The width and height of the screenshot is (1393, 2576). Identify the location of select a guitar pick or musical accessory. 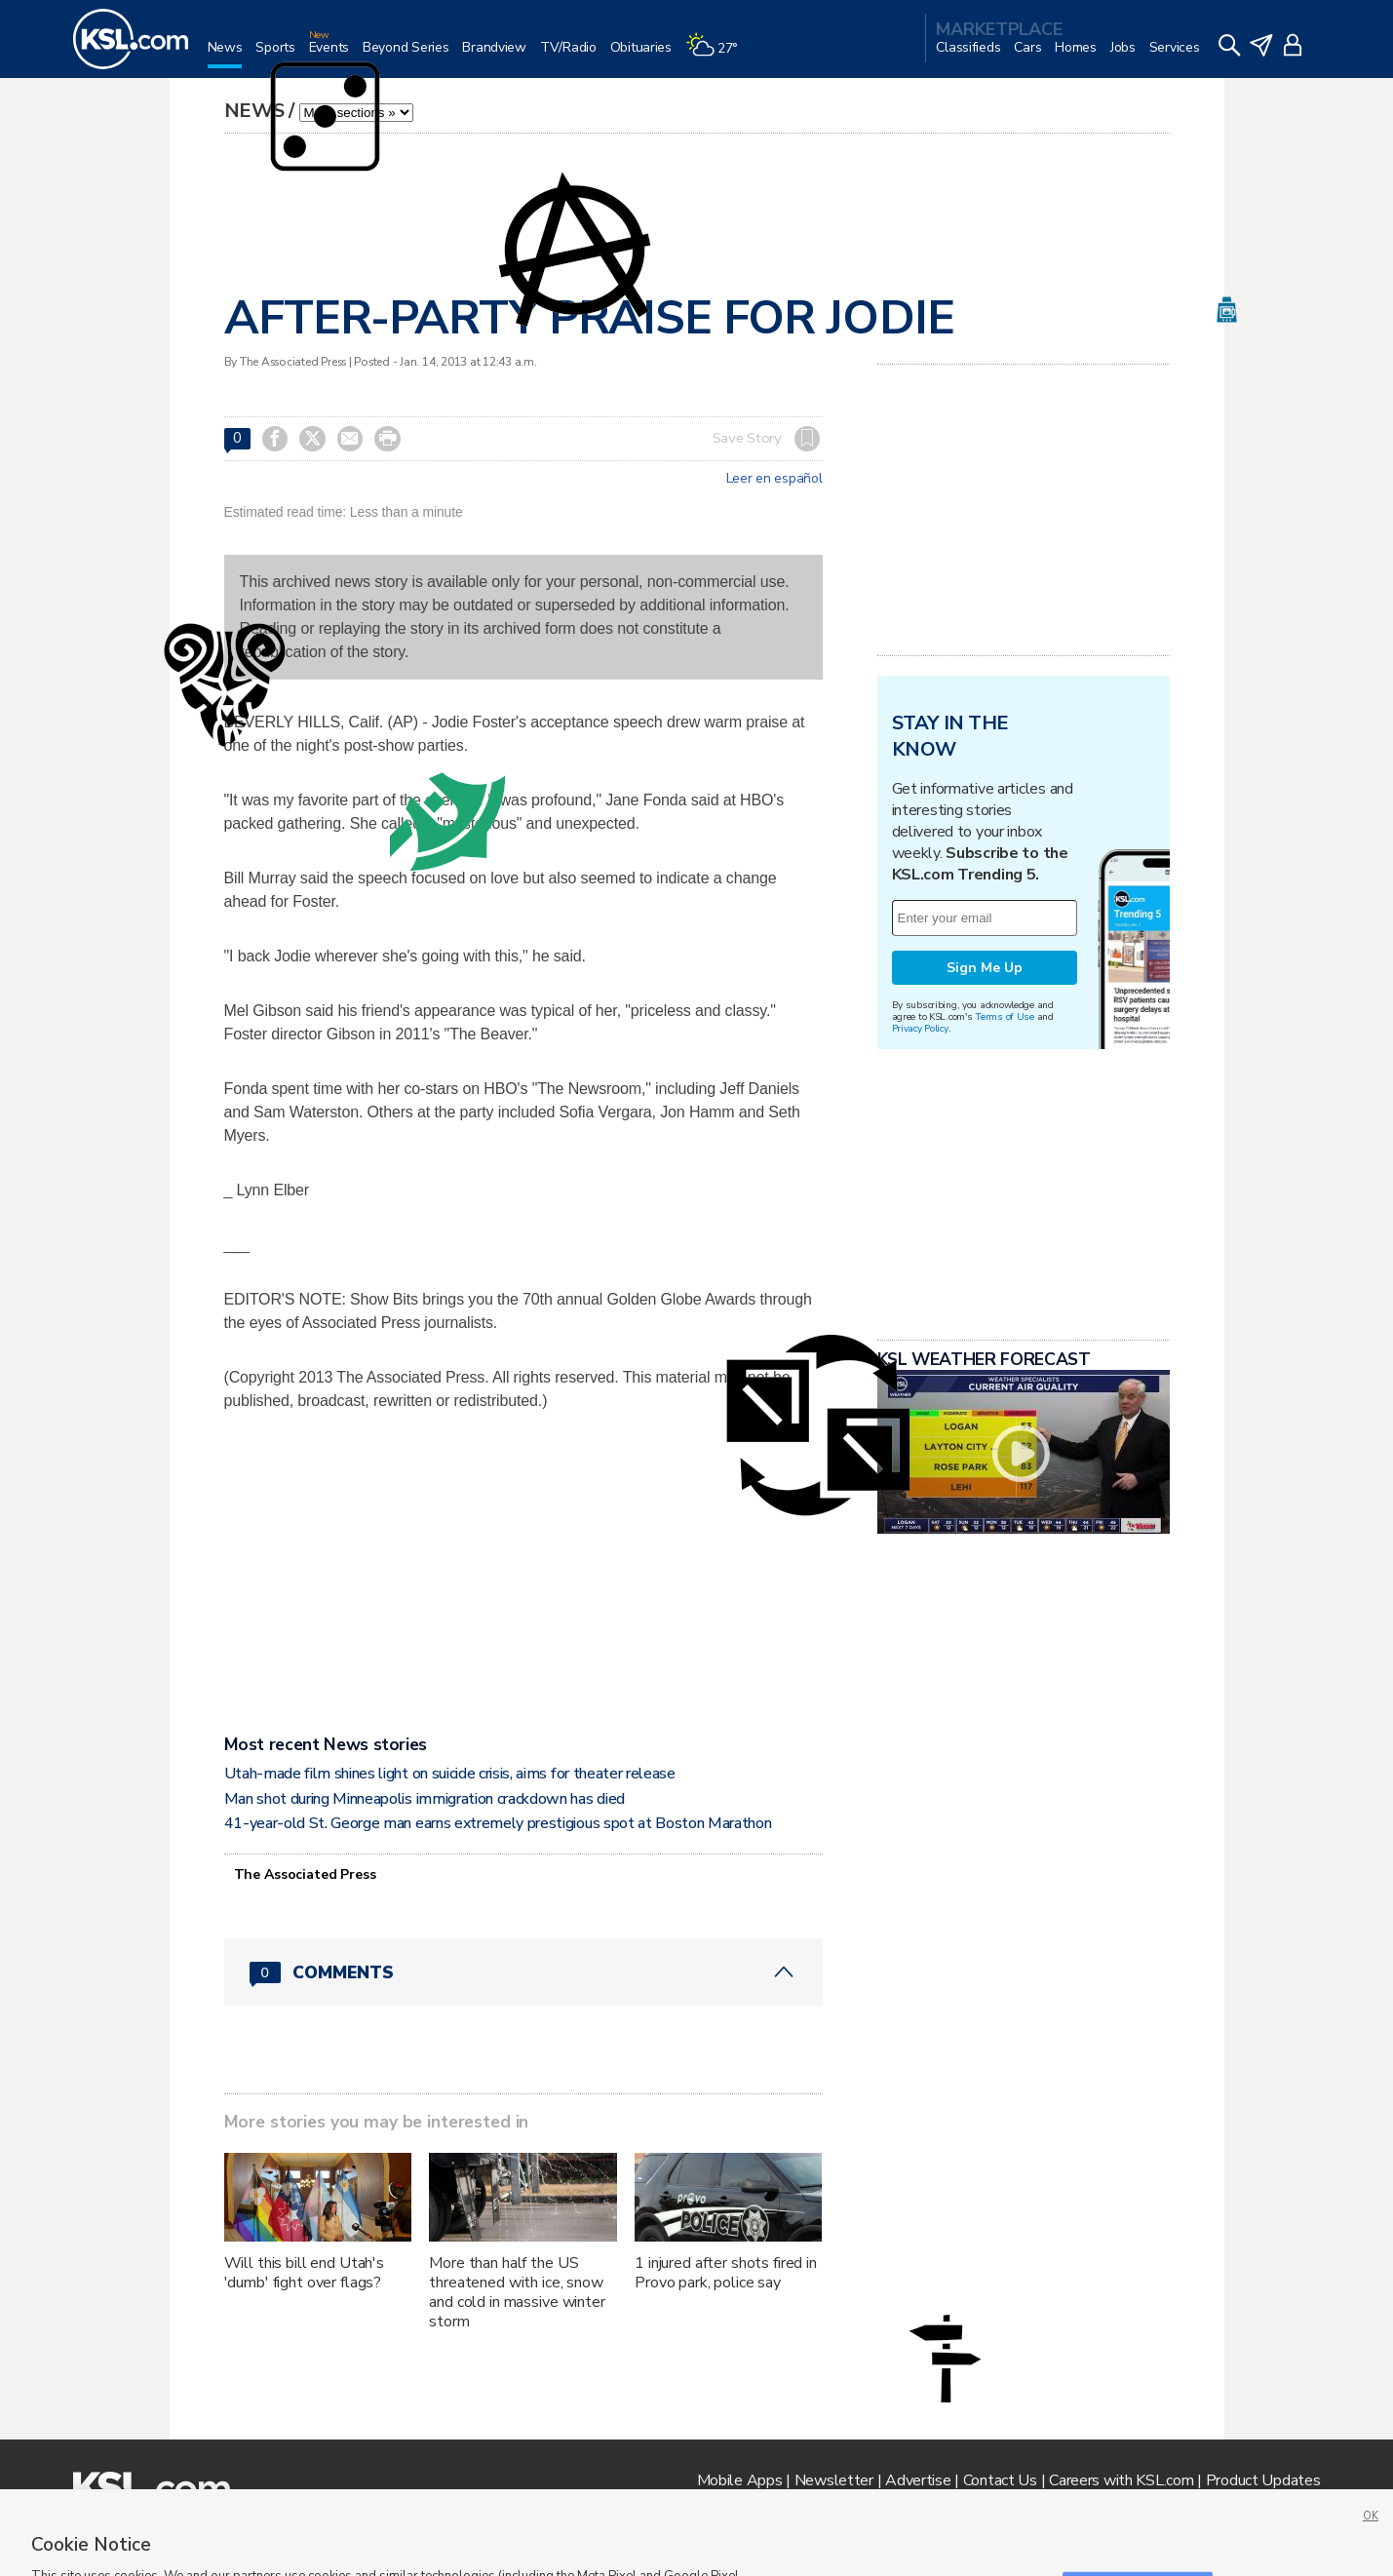
(224, 684).